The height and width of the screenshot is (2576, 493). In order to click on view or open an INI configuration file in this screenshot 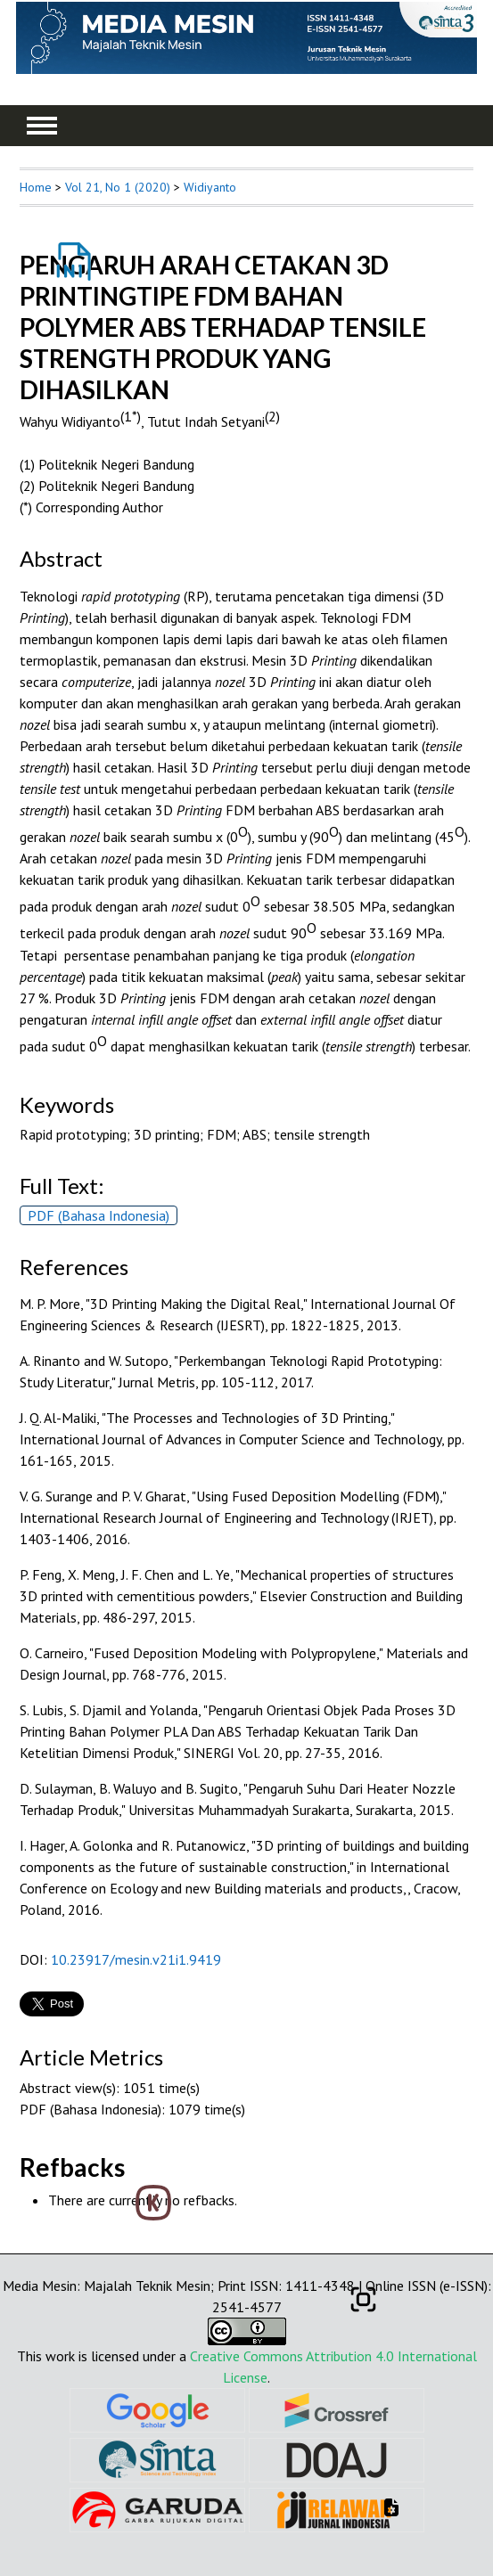, I will do `click(74, 261)`.